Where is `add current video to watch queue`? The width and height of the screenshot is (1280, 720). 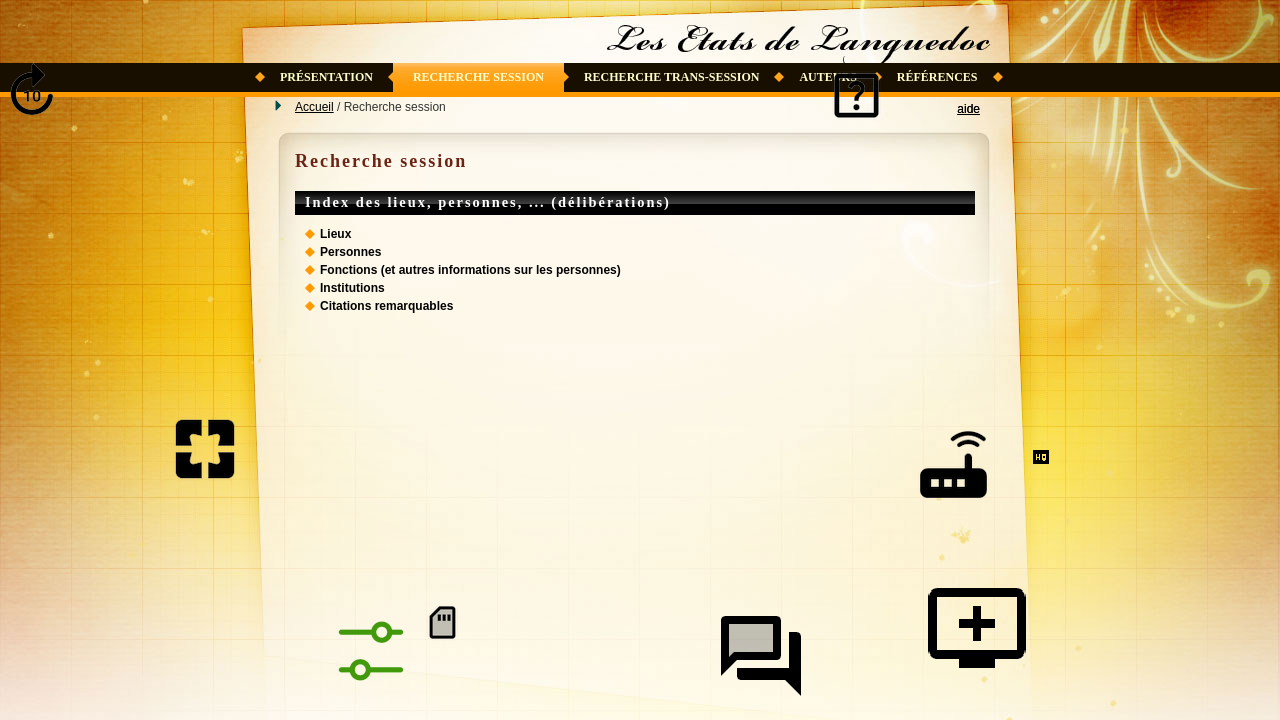 add current video to watch queue is located at coordinates (977, 628).